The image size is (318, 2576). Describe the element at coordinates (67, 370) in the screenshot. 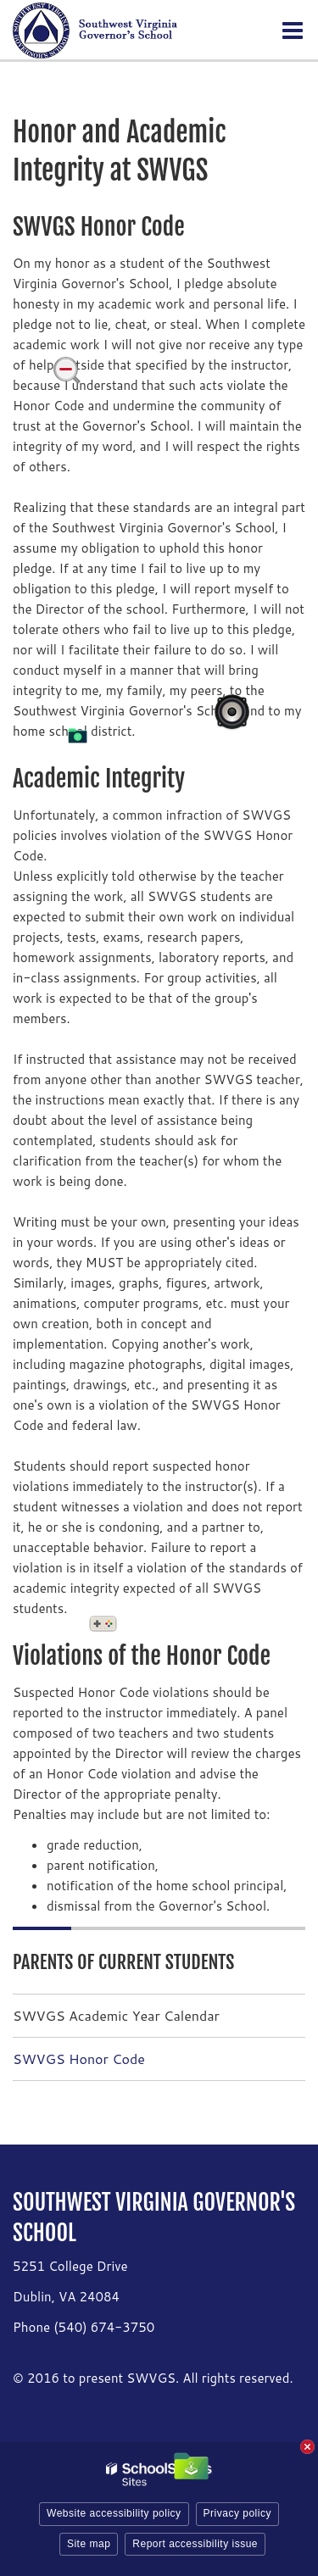

I see `zoom out to see more content` at that location.